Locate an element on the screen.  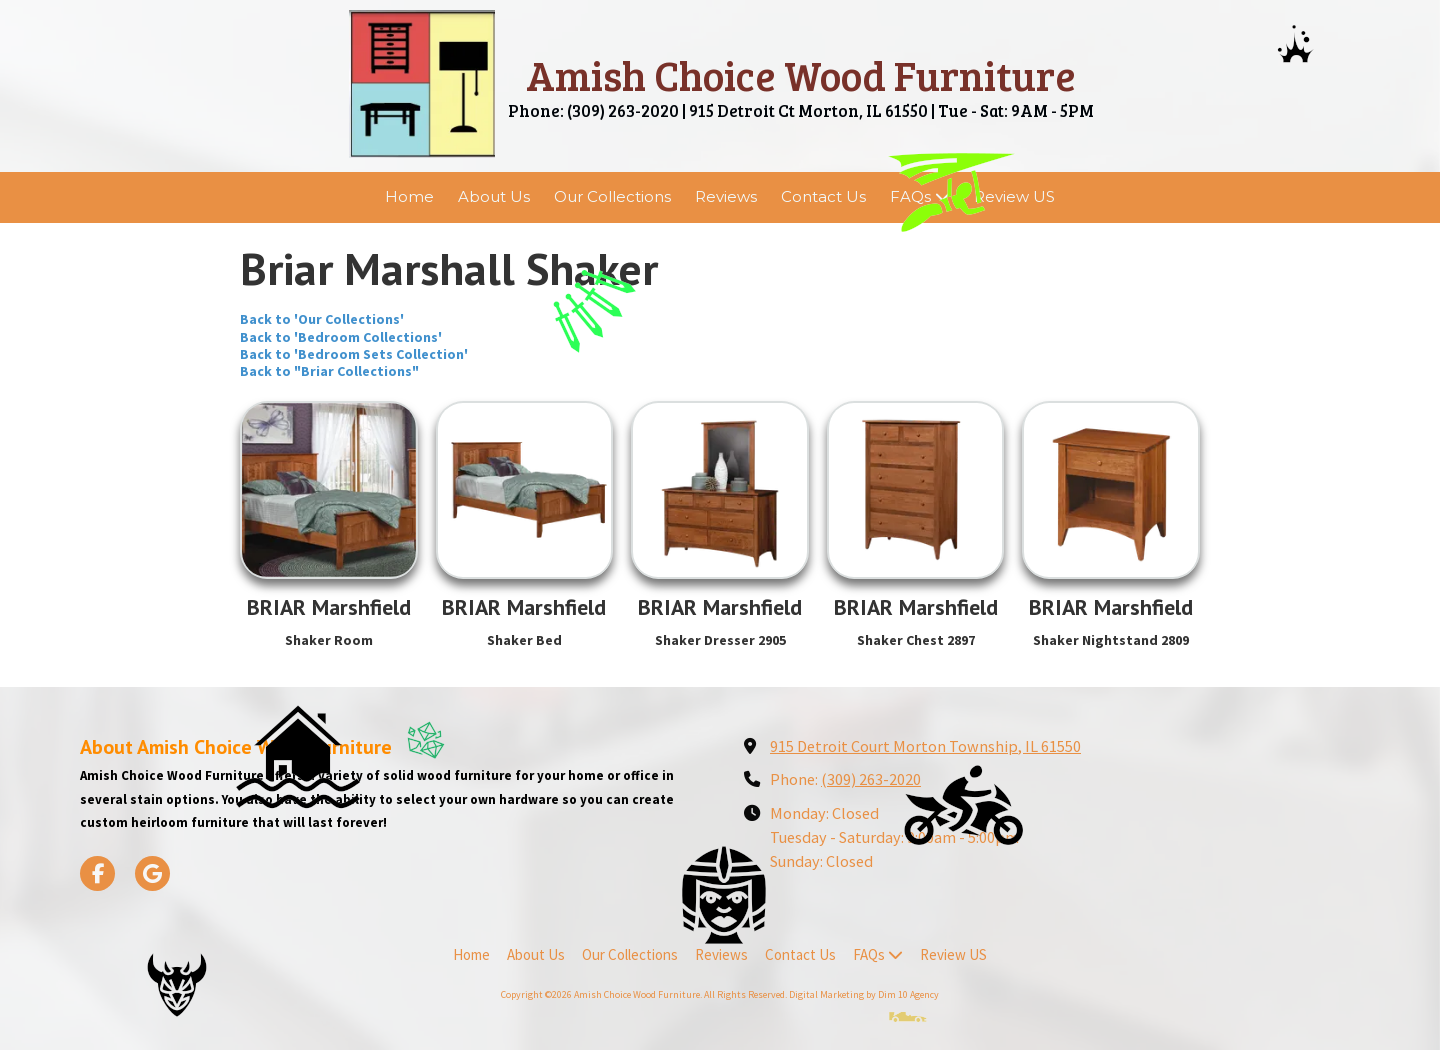
select motorcycle or racing bike vehicle is located at coordinates (961, 801).